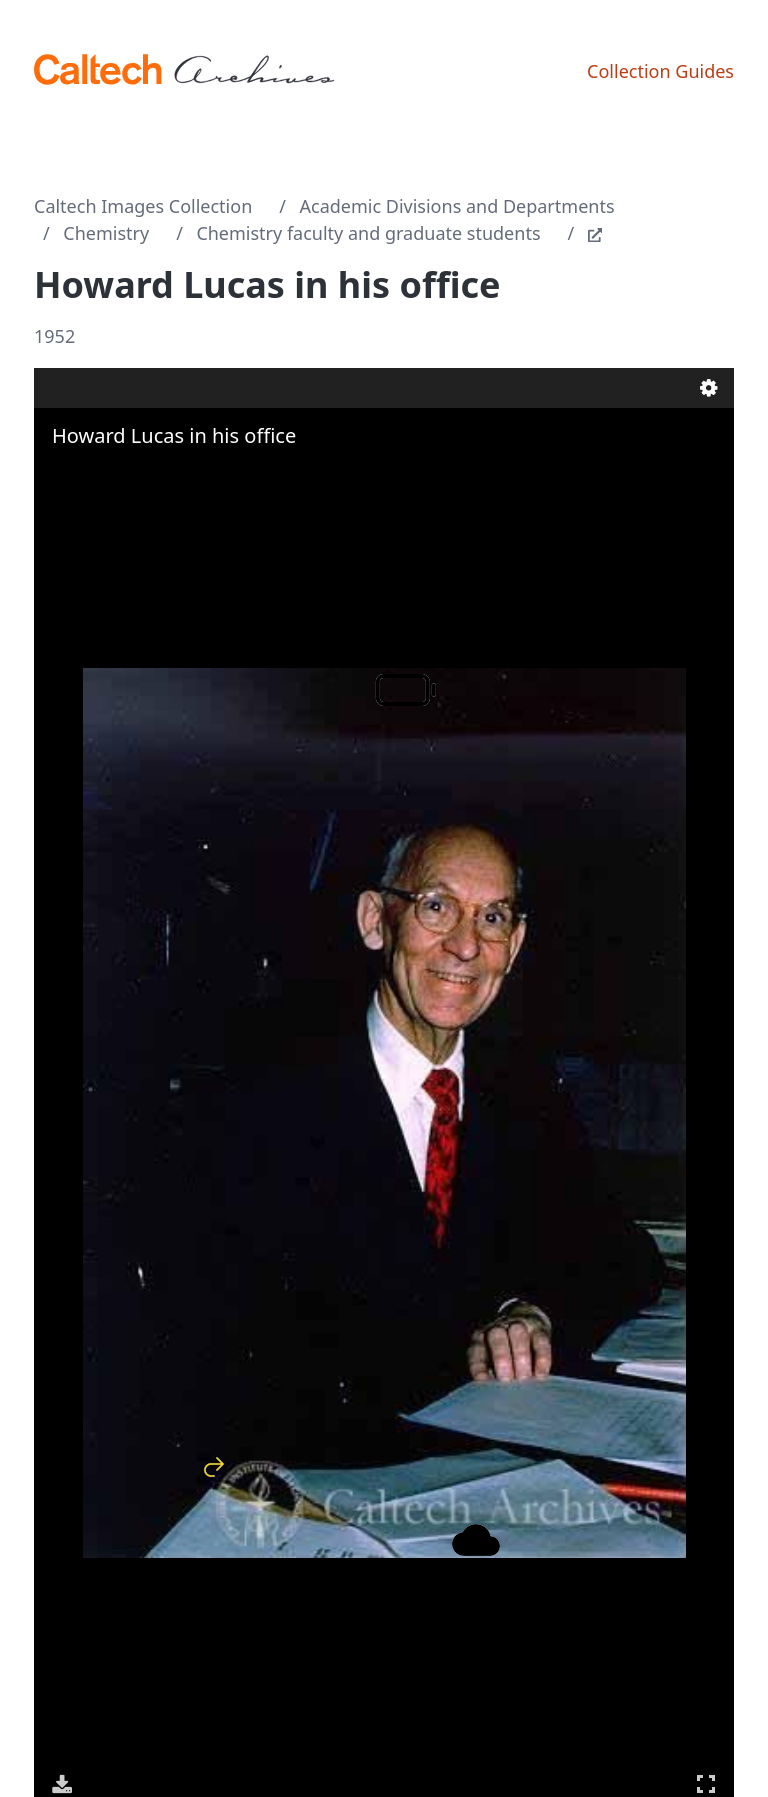 The image size is (768, 1797). Describe the element at coordinates (214, 1467) in the screenshot. I see `redo last action` at that location.